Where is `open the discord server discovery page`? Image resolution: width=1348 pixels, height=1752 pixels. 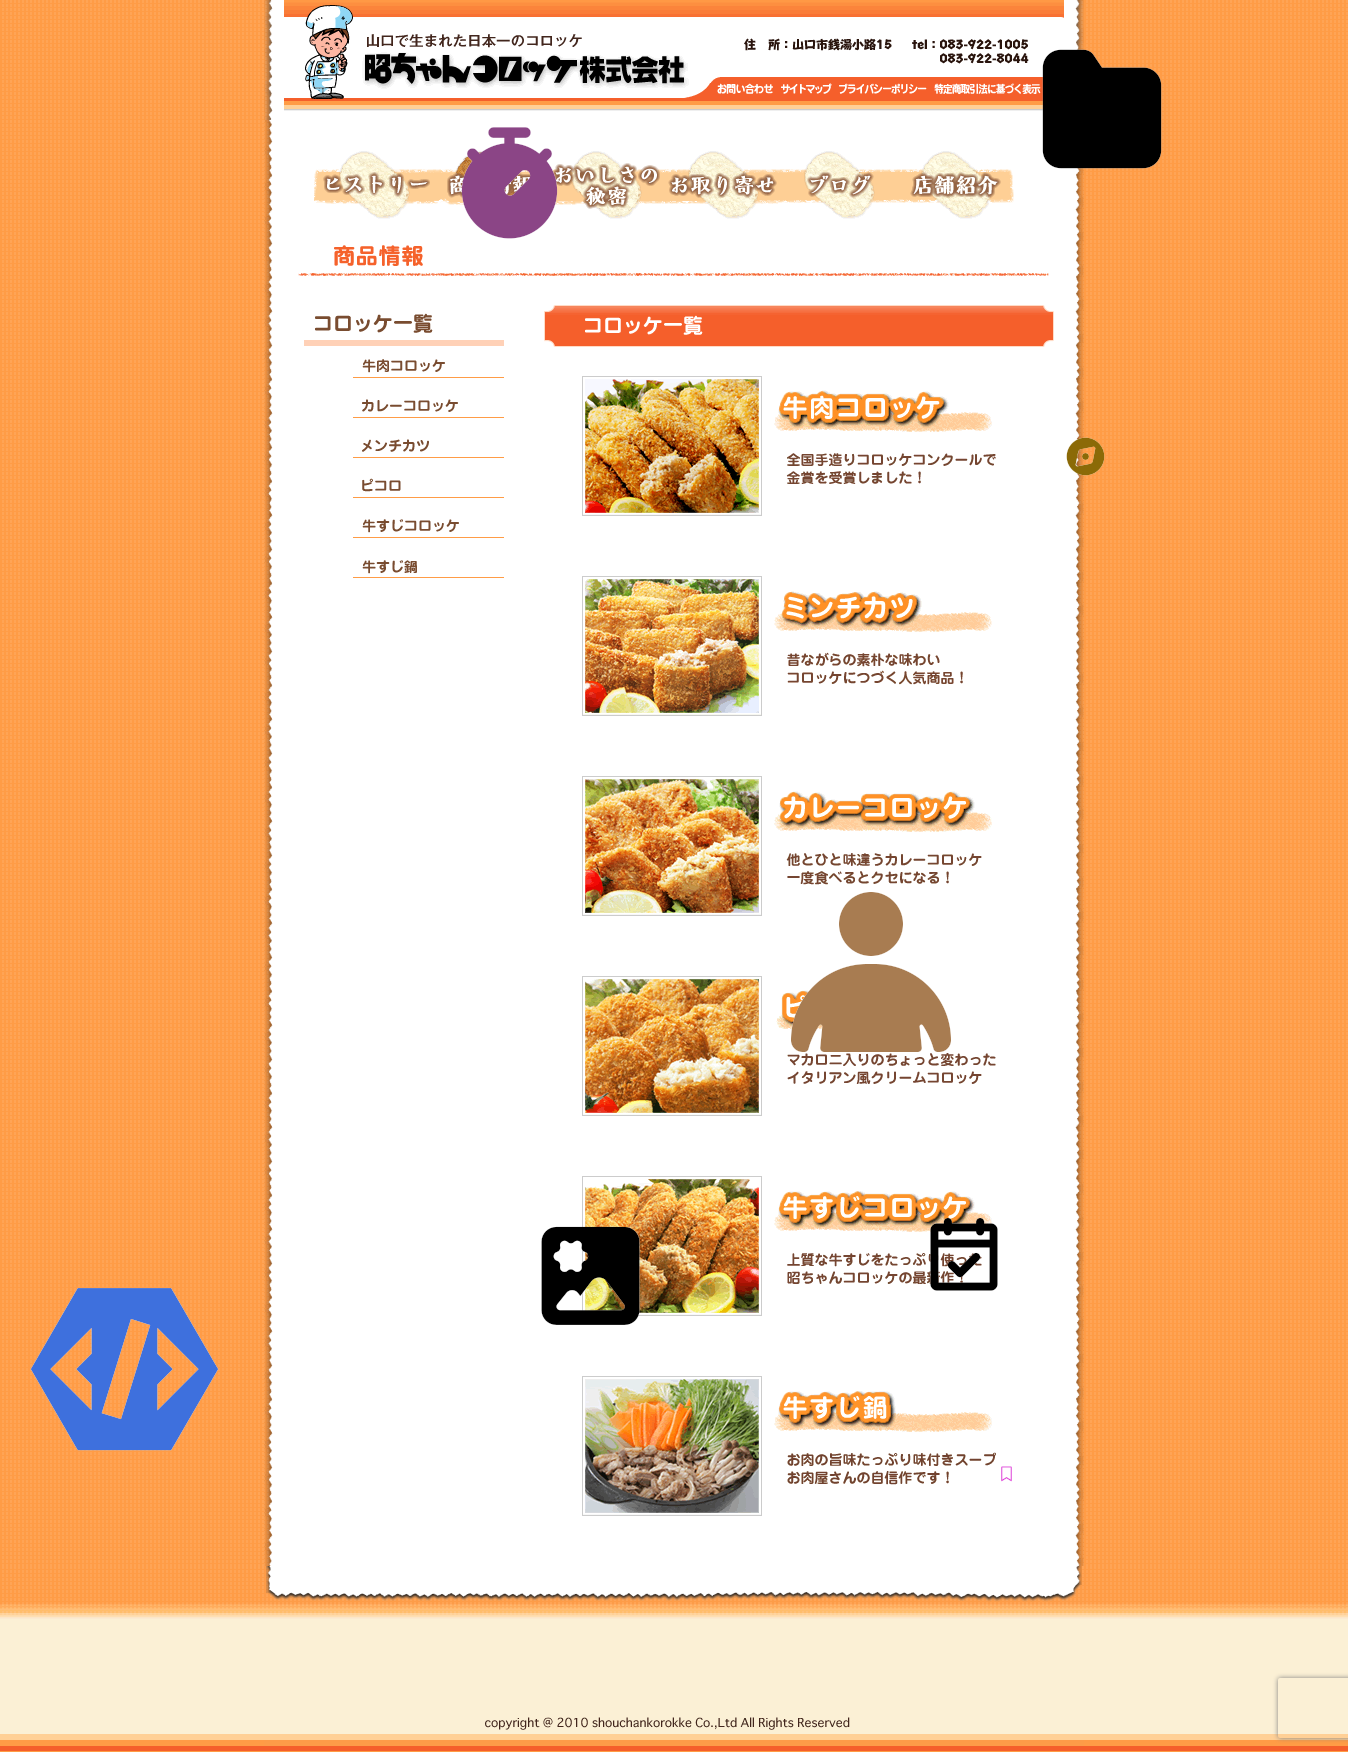
open the discord server discovery page is located at coordinates (1085, 456).